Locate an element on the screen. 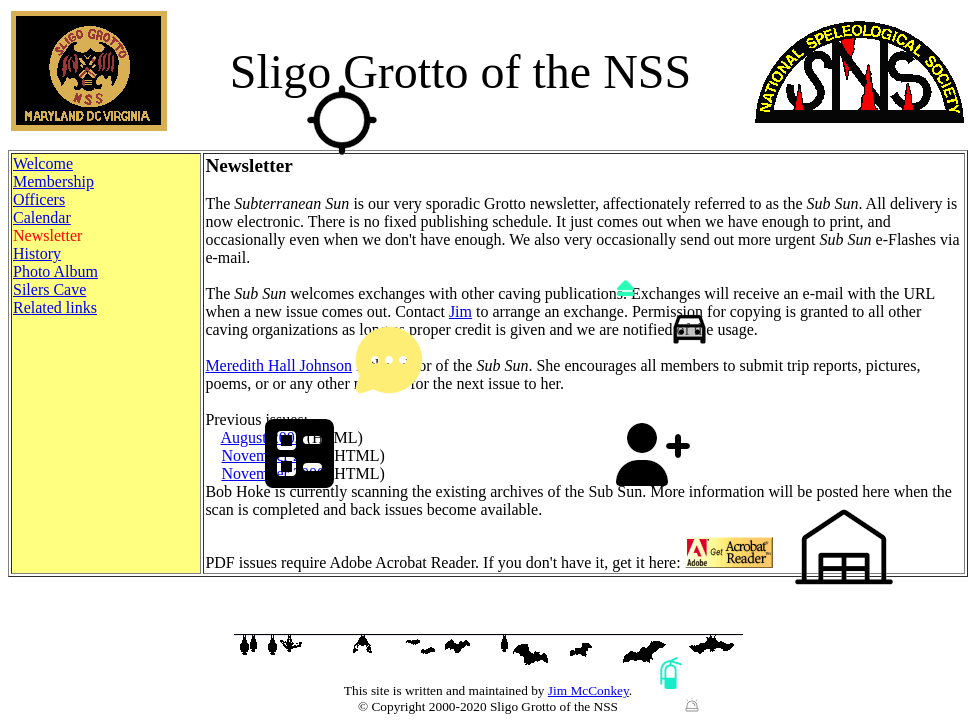  access garage or parking settings is located at coordinates (844, 552).